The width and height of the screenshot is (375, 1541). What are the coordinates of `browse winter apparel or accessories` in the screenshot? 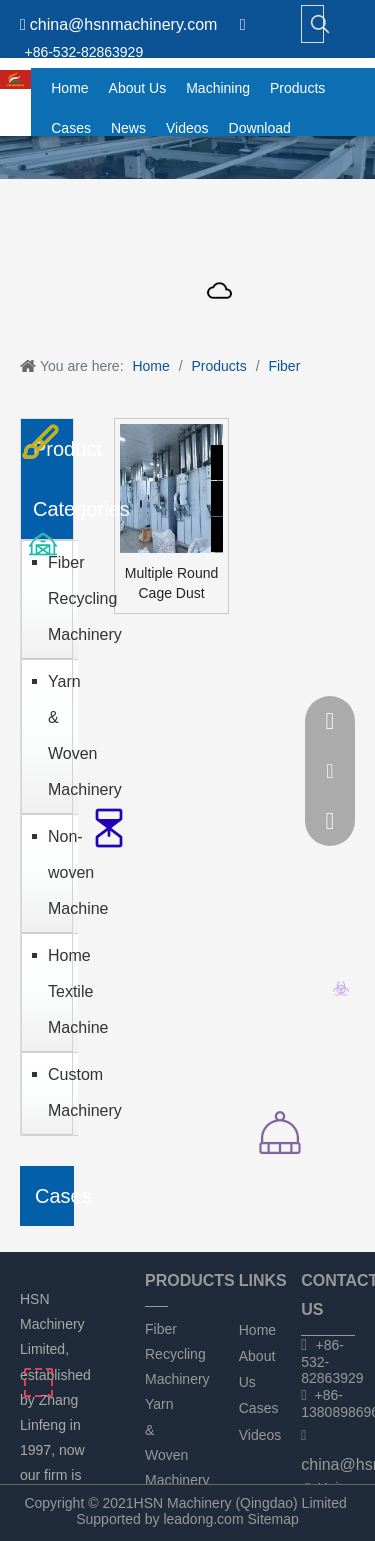 It's located at (280, 1135).